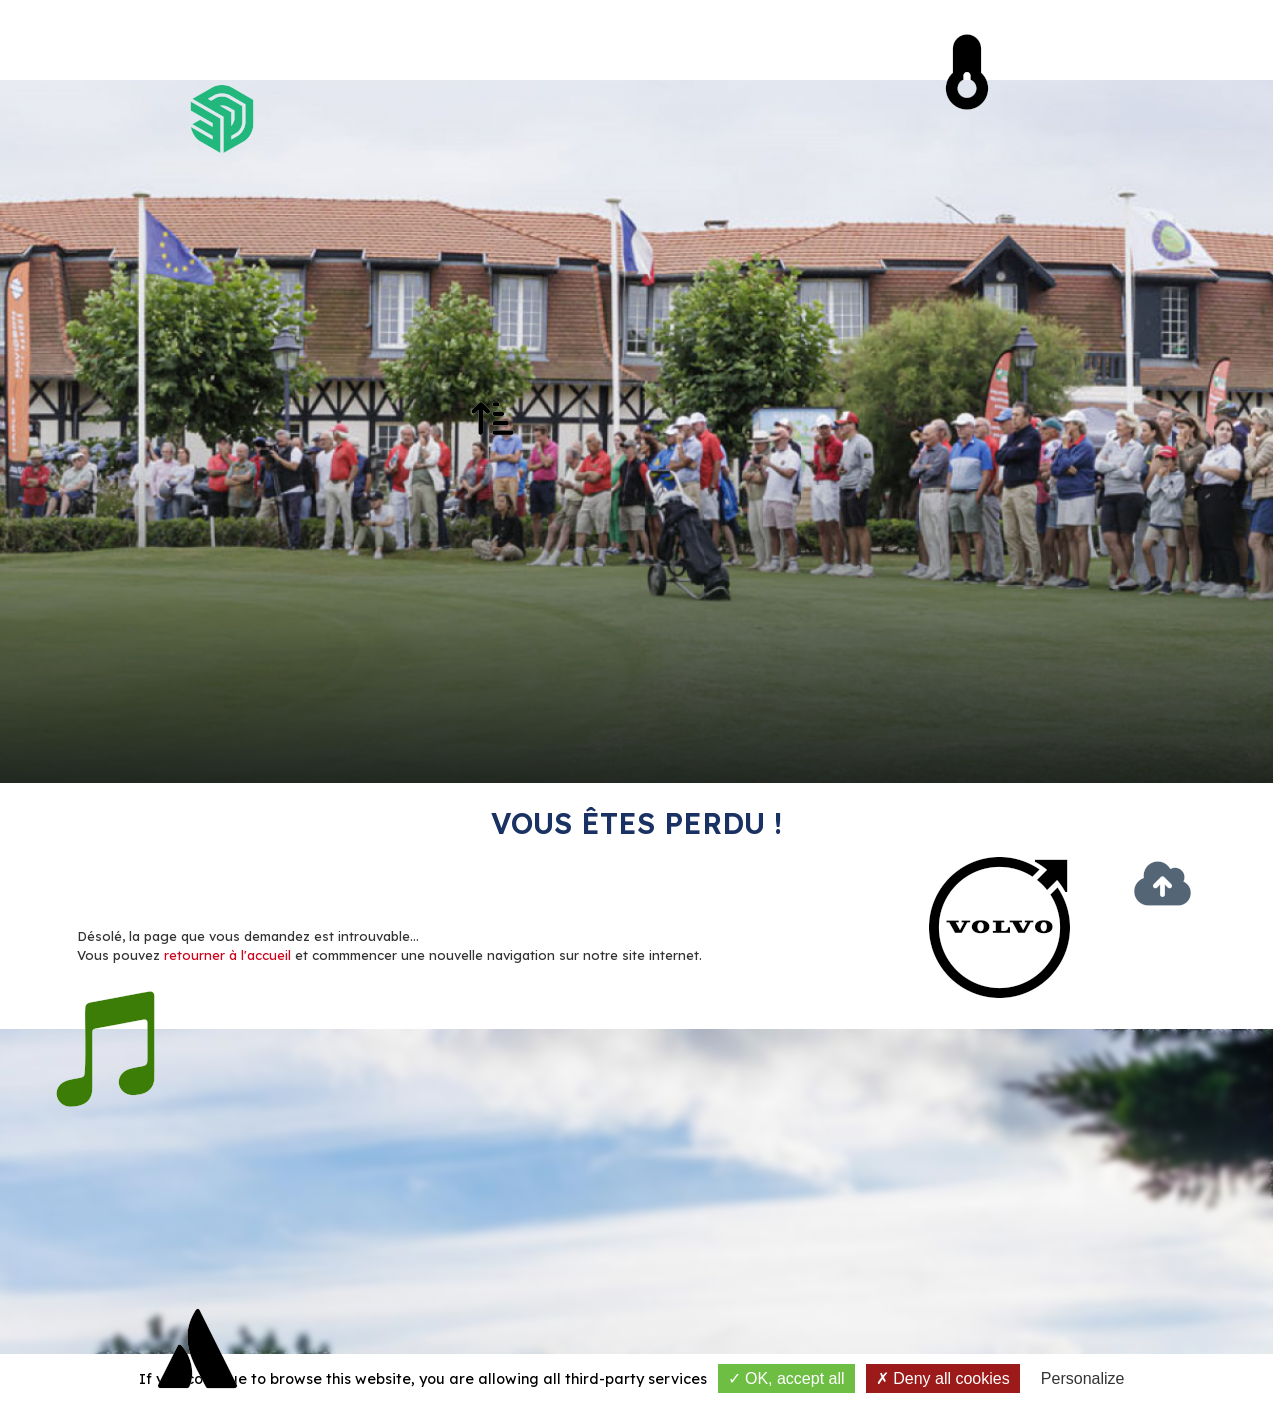  What do you see at coordinates (967, 72) in the screenshot?
I see `indicates low temperature reading` at bounding box center [967, 72].